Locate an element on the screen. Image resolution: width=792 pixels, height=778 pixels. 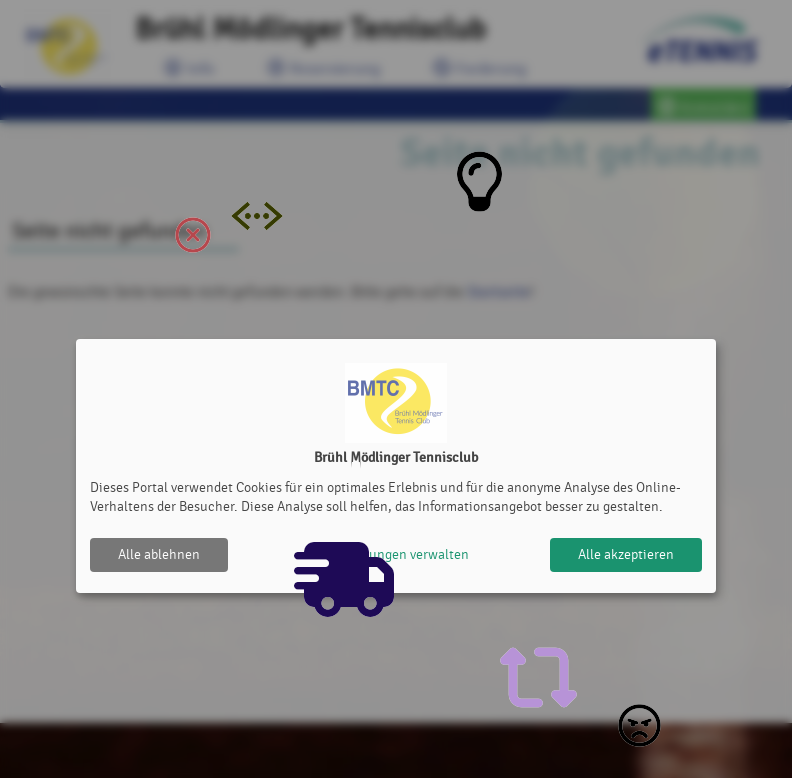
close or dismiss a dialog is located at coordinates (193, 235).